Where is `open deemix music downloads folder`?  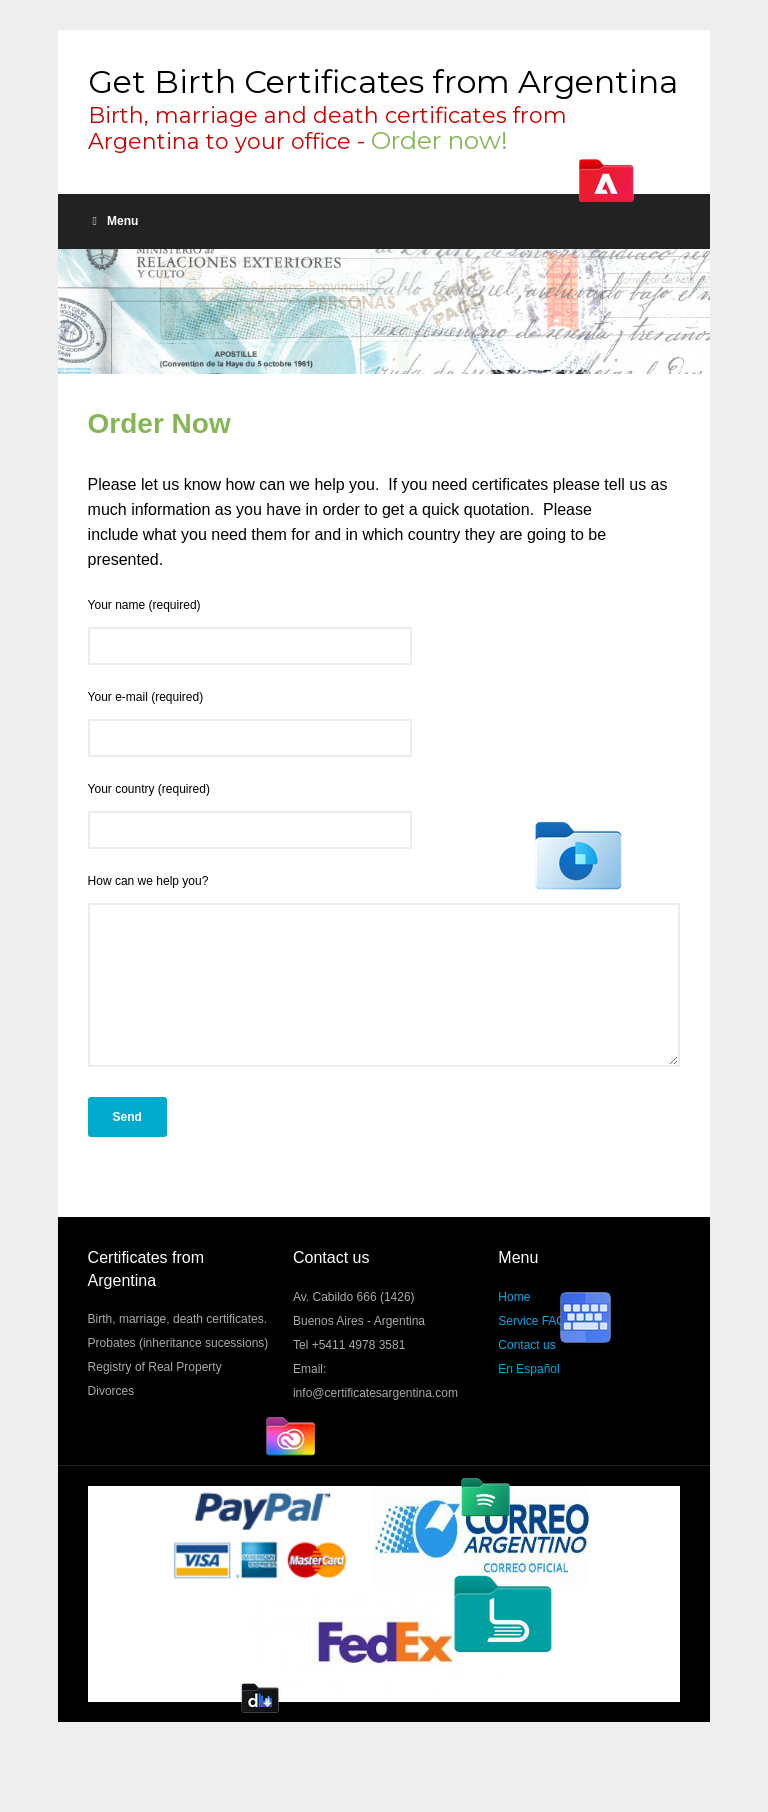 open deemix music downloads folder is located at coordinates (260, 1699).